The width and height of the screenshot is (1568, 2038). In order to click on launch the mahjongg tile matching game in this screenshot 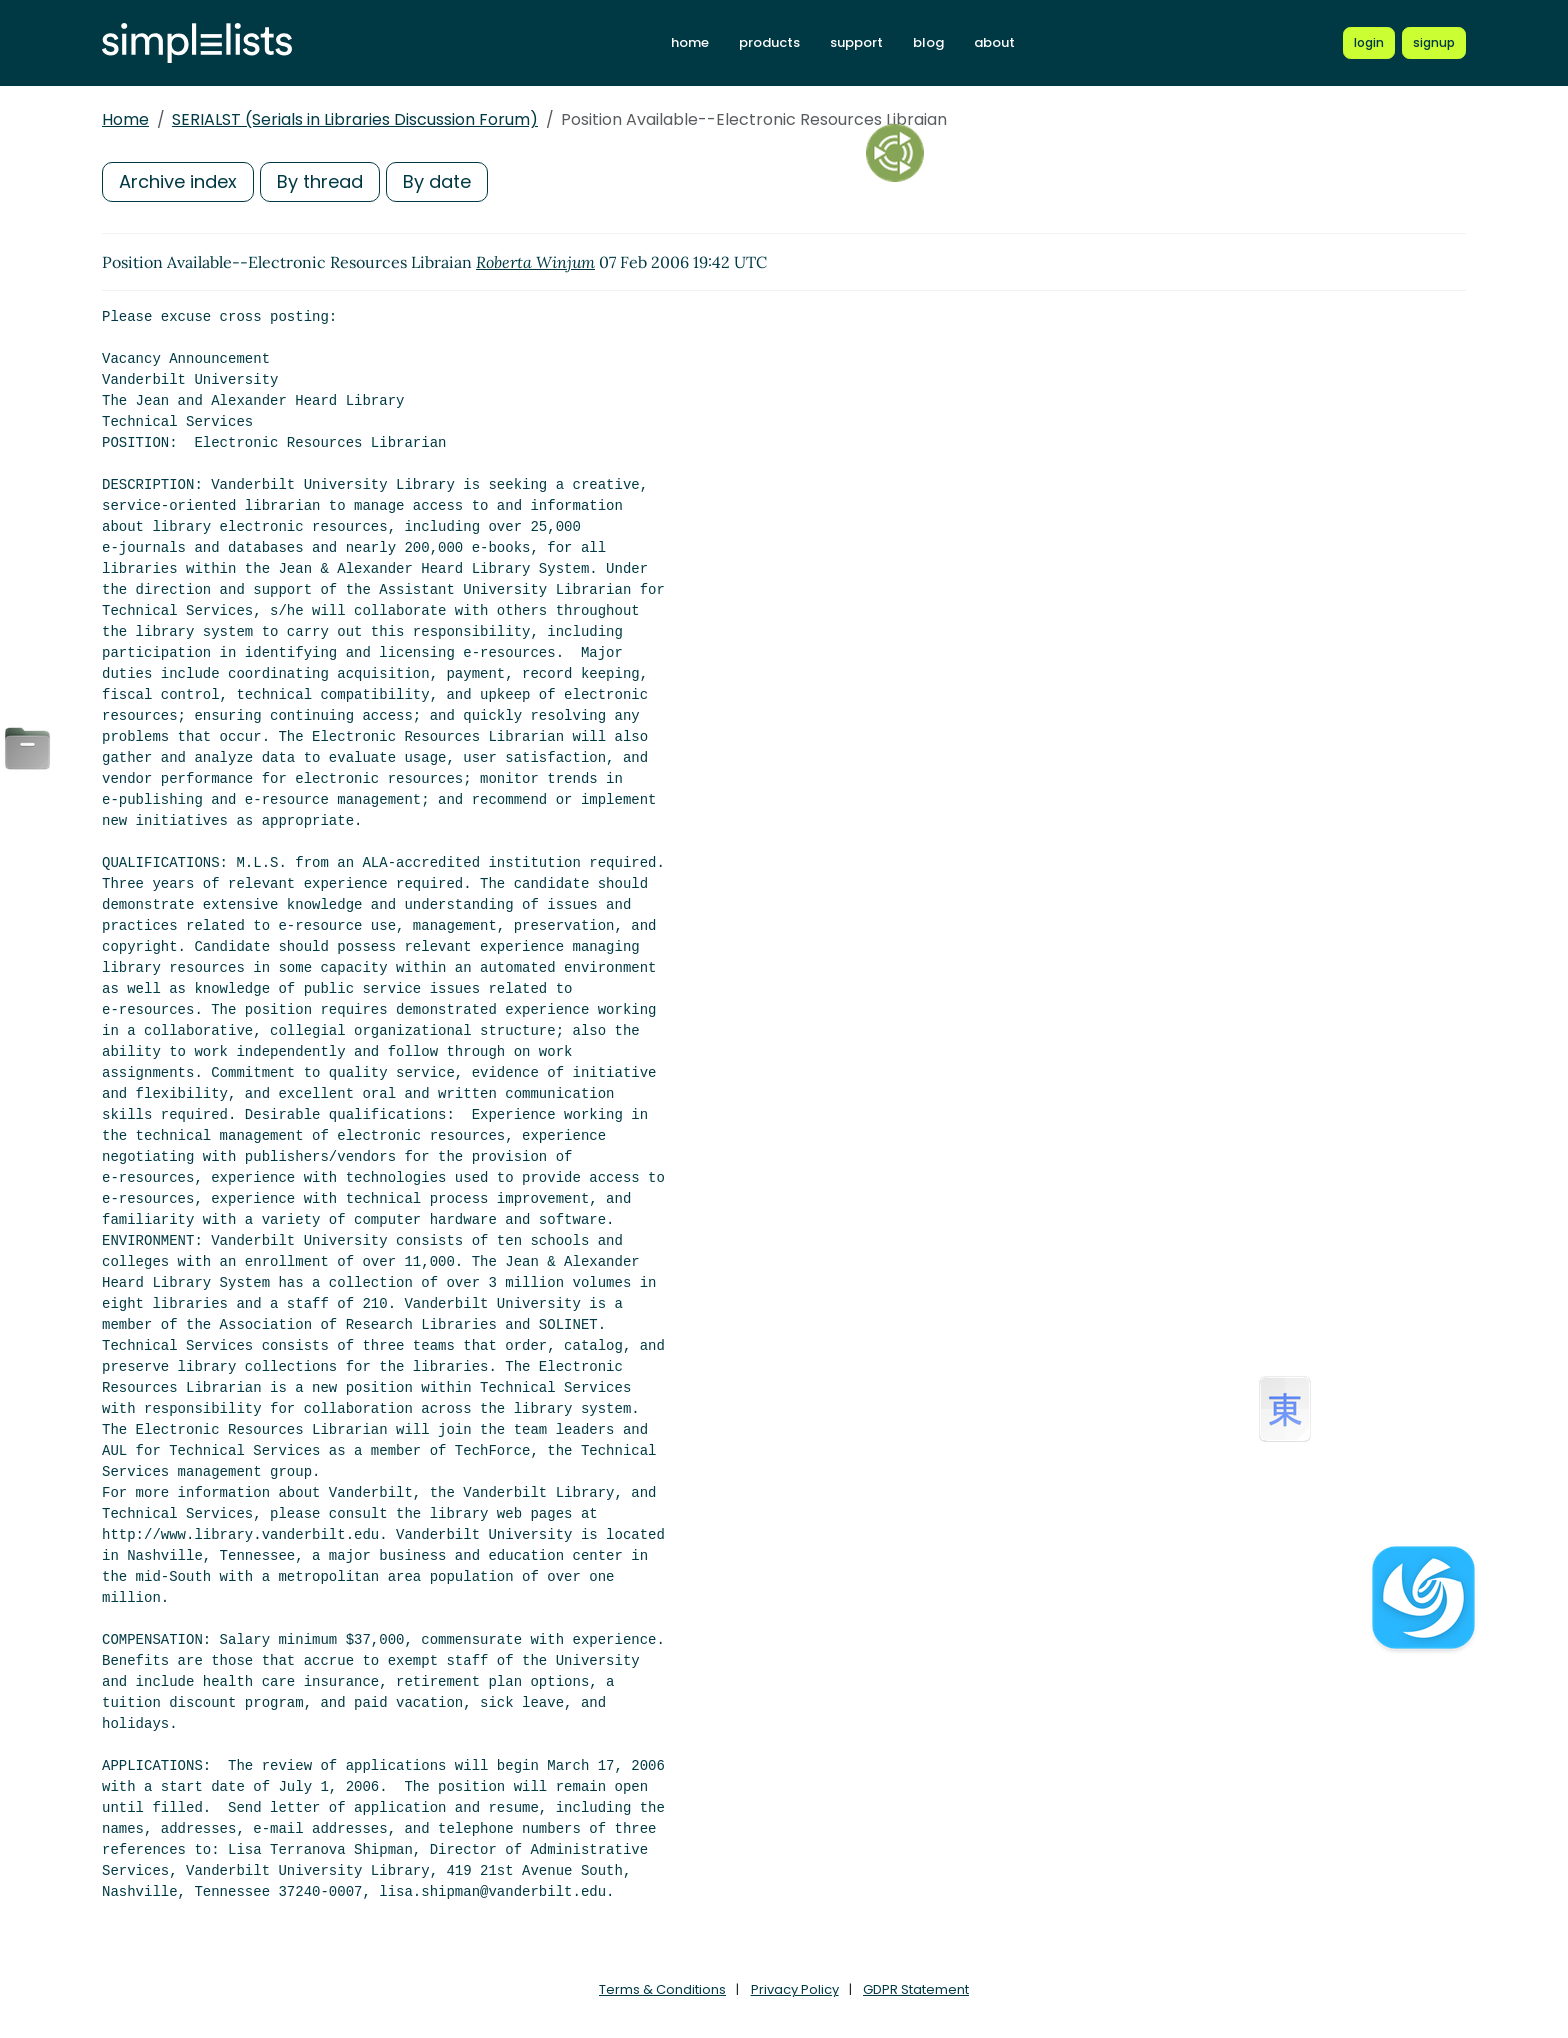, I will do `click(1285, 1409)`.